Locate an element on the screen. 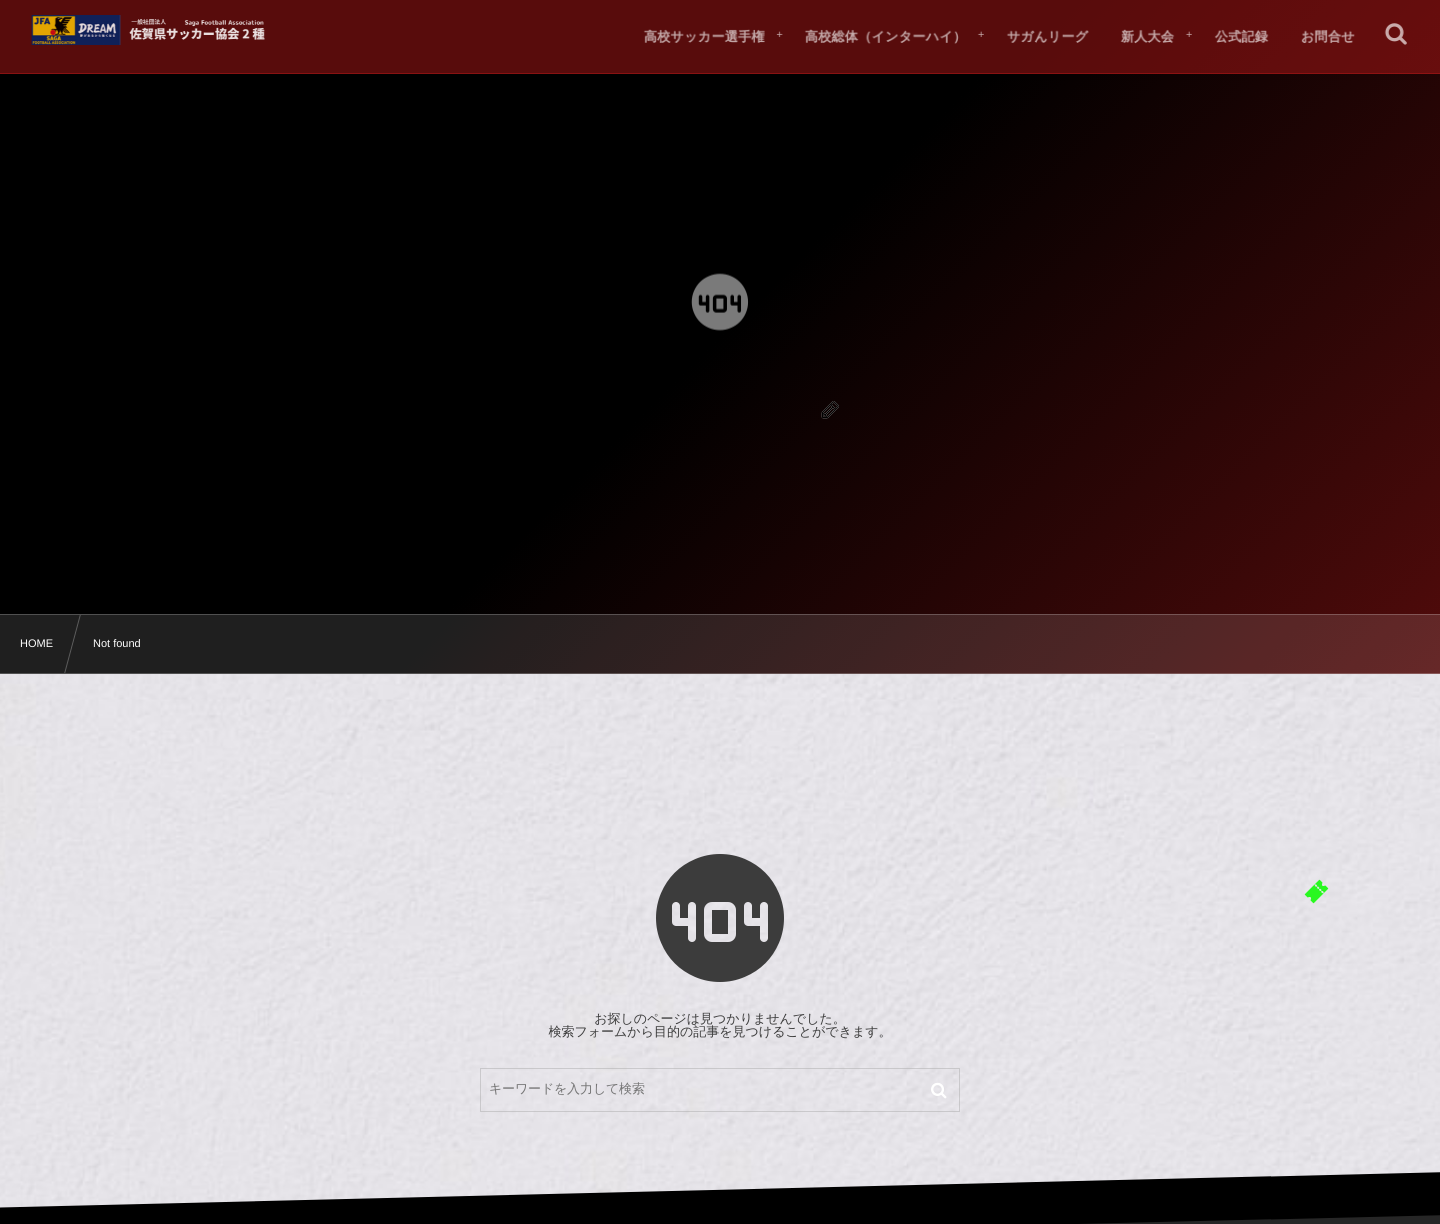  edit or modify content is located at coordinates (830, 410).